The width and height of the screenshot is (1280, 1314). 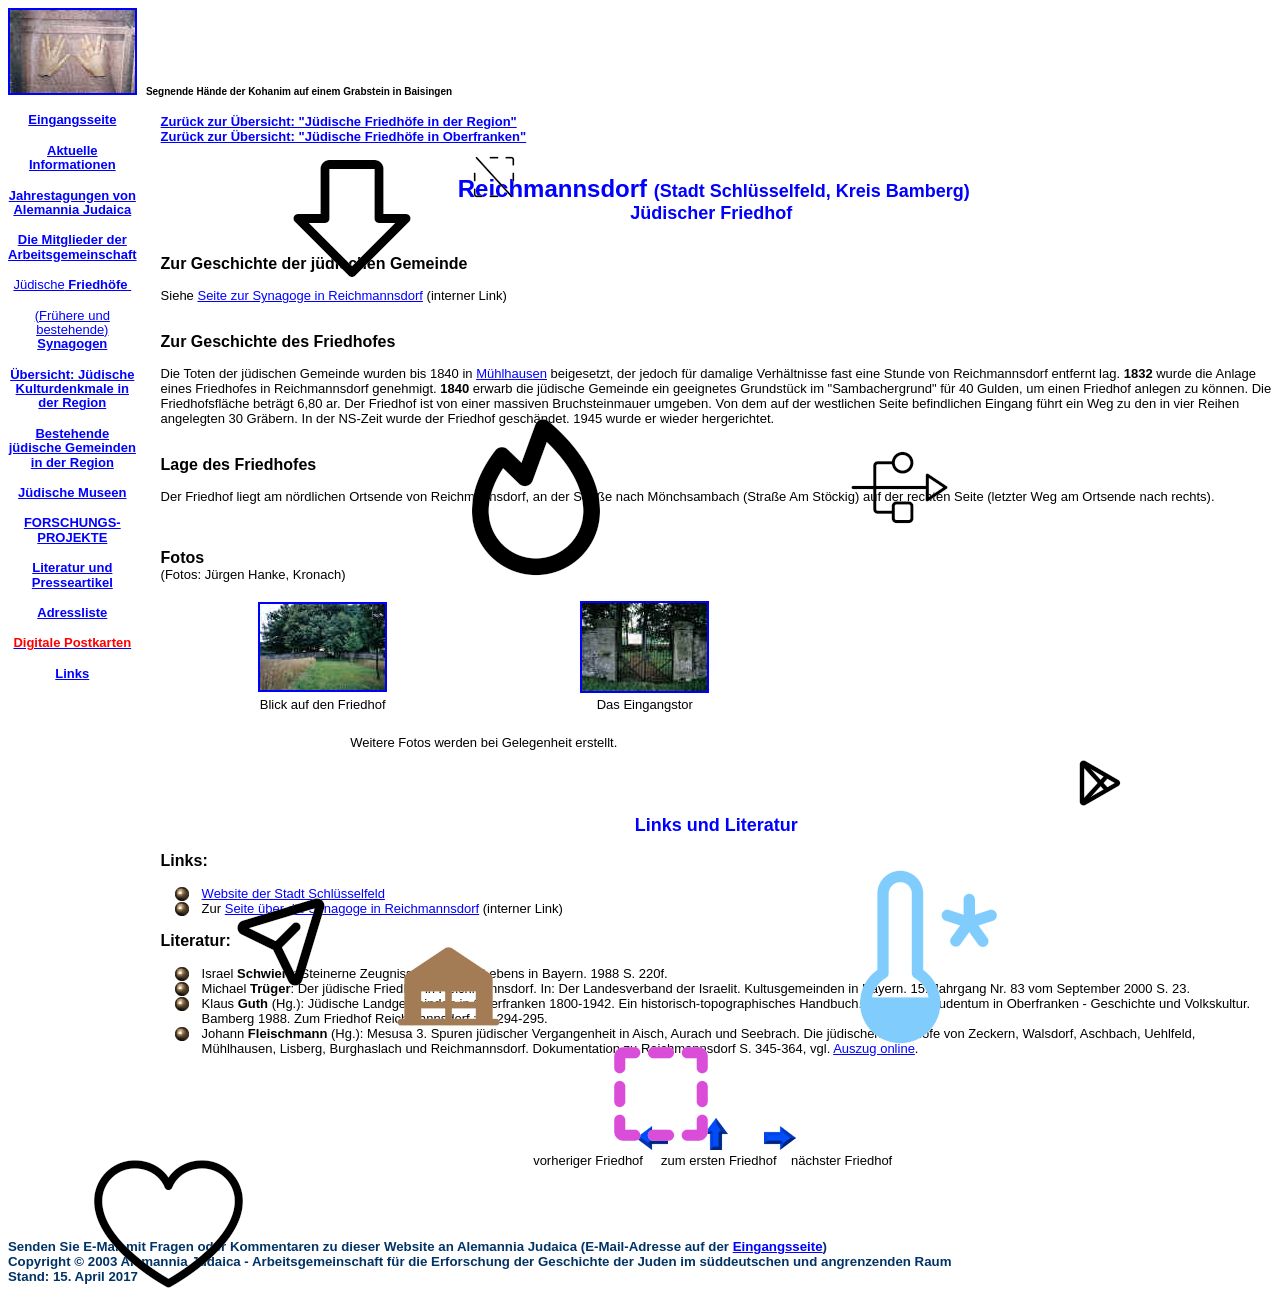 I want to click on send a message, so click(x=284, y=939).